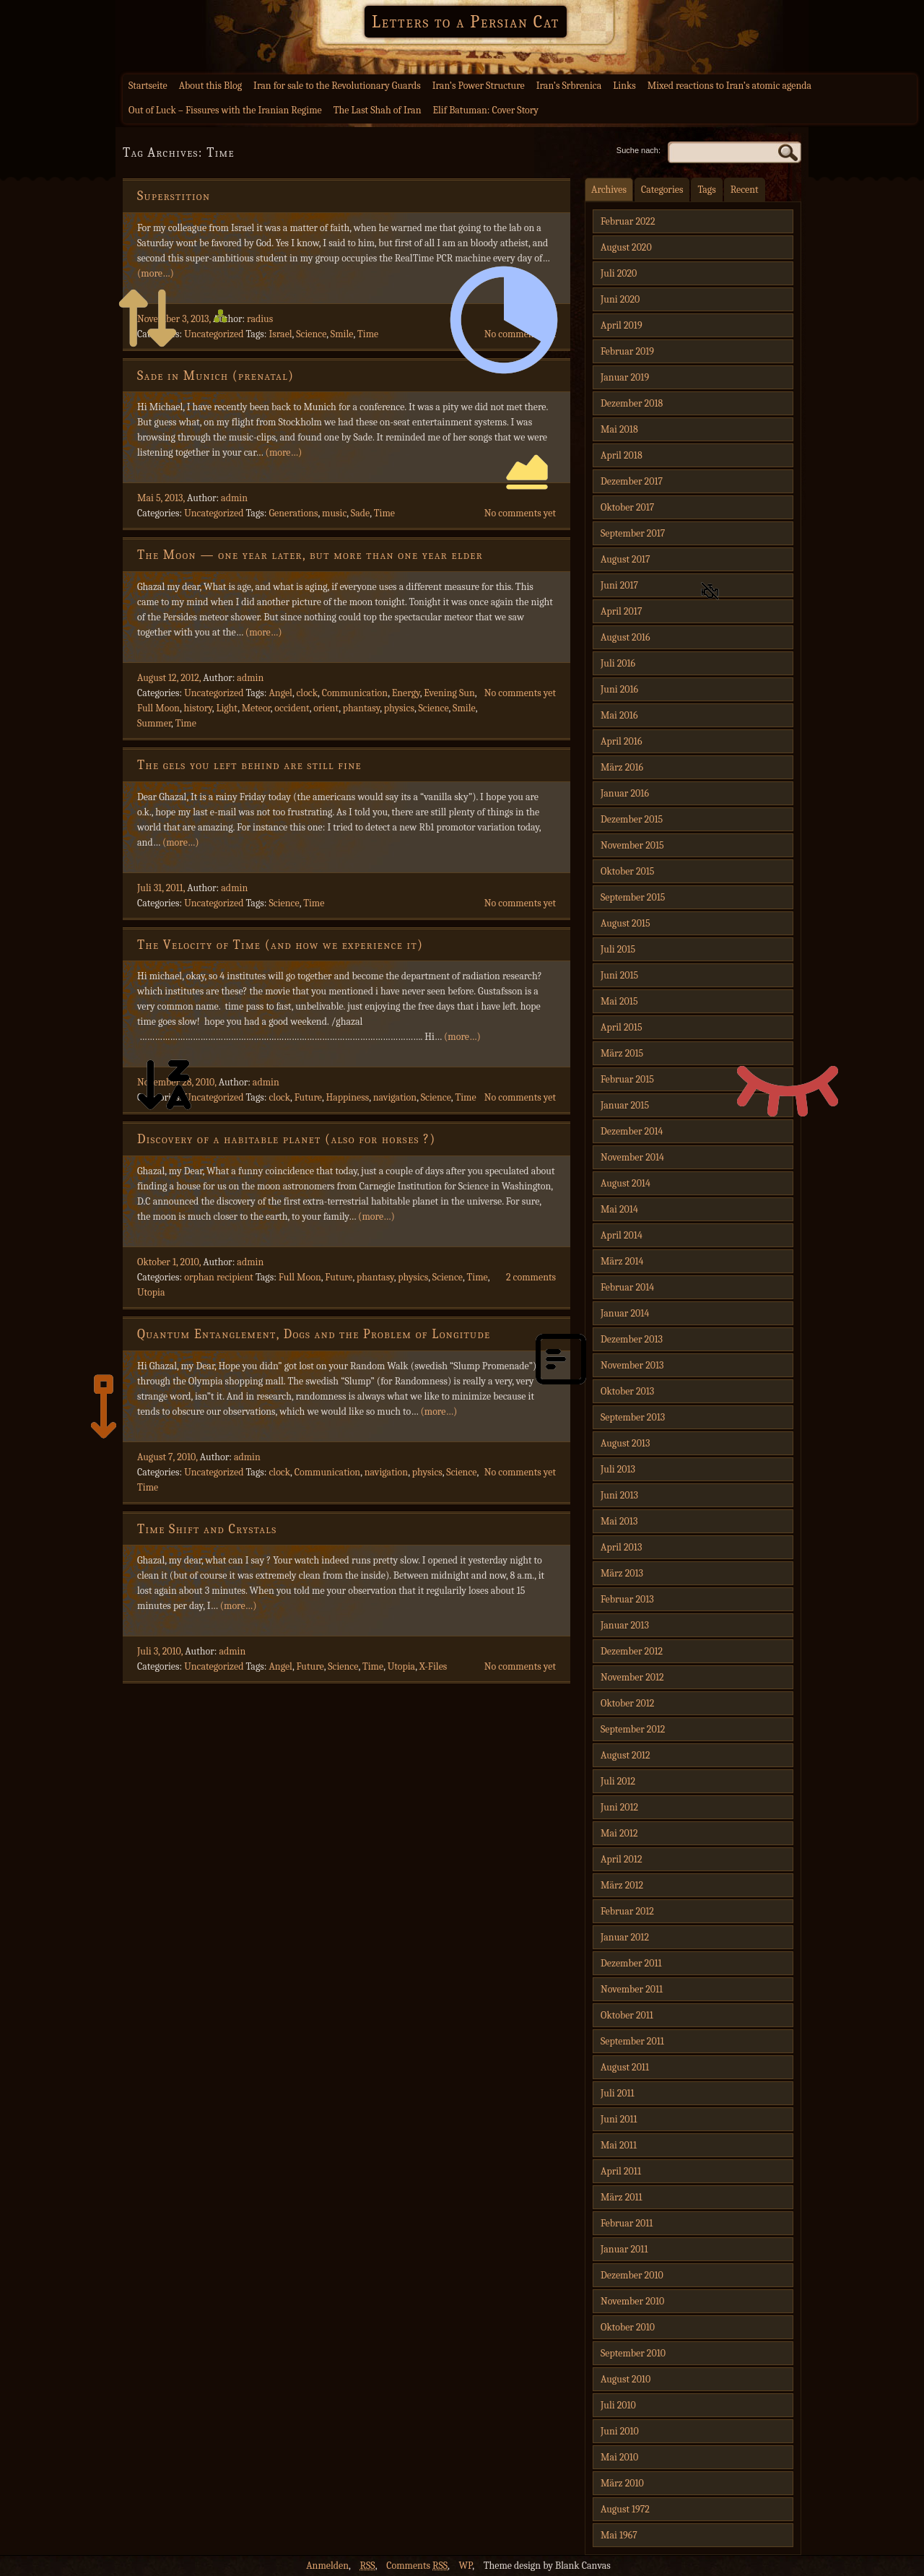  What do you see at coordinates (527, 471) in the screenshot?
I see `view area chart or graph` at bounding box center [527, 471].